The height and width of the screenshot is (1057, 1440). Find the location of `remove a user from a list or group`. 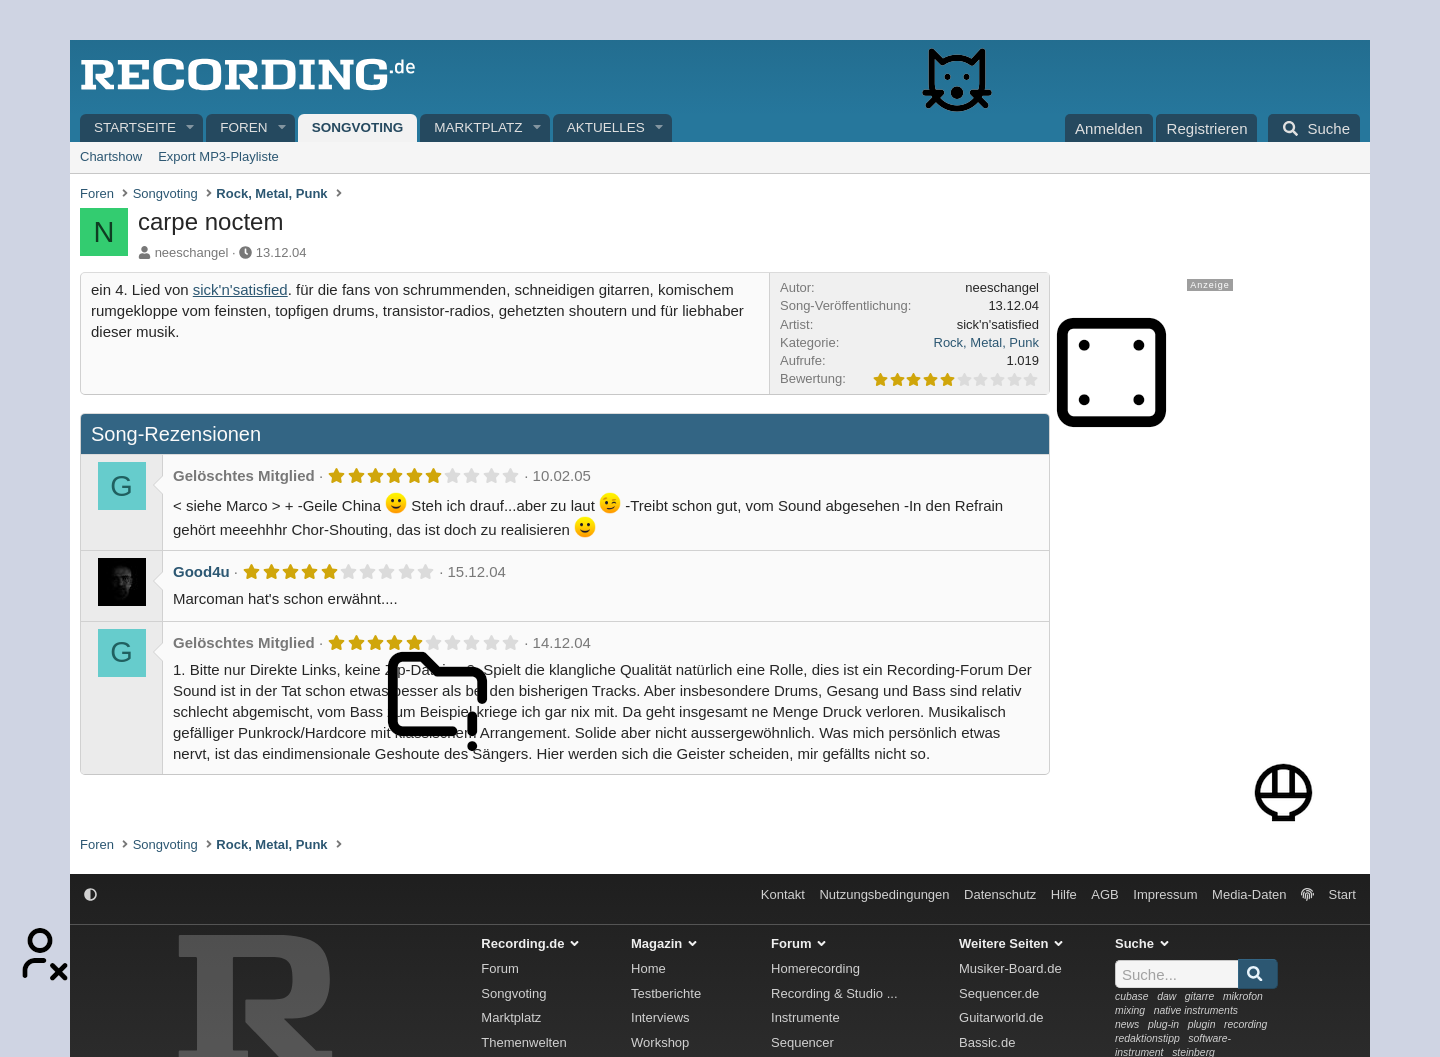

remove a user from a list or group is located at coordinates (40, 953).